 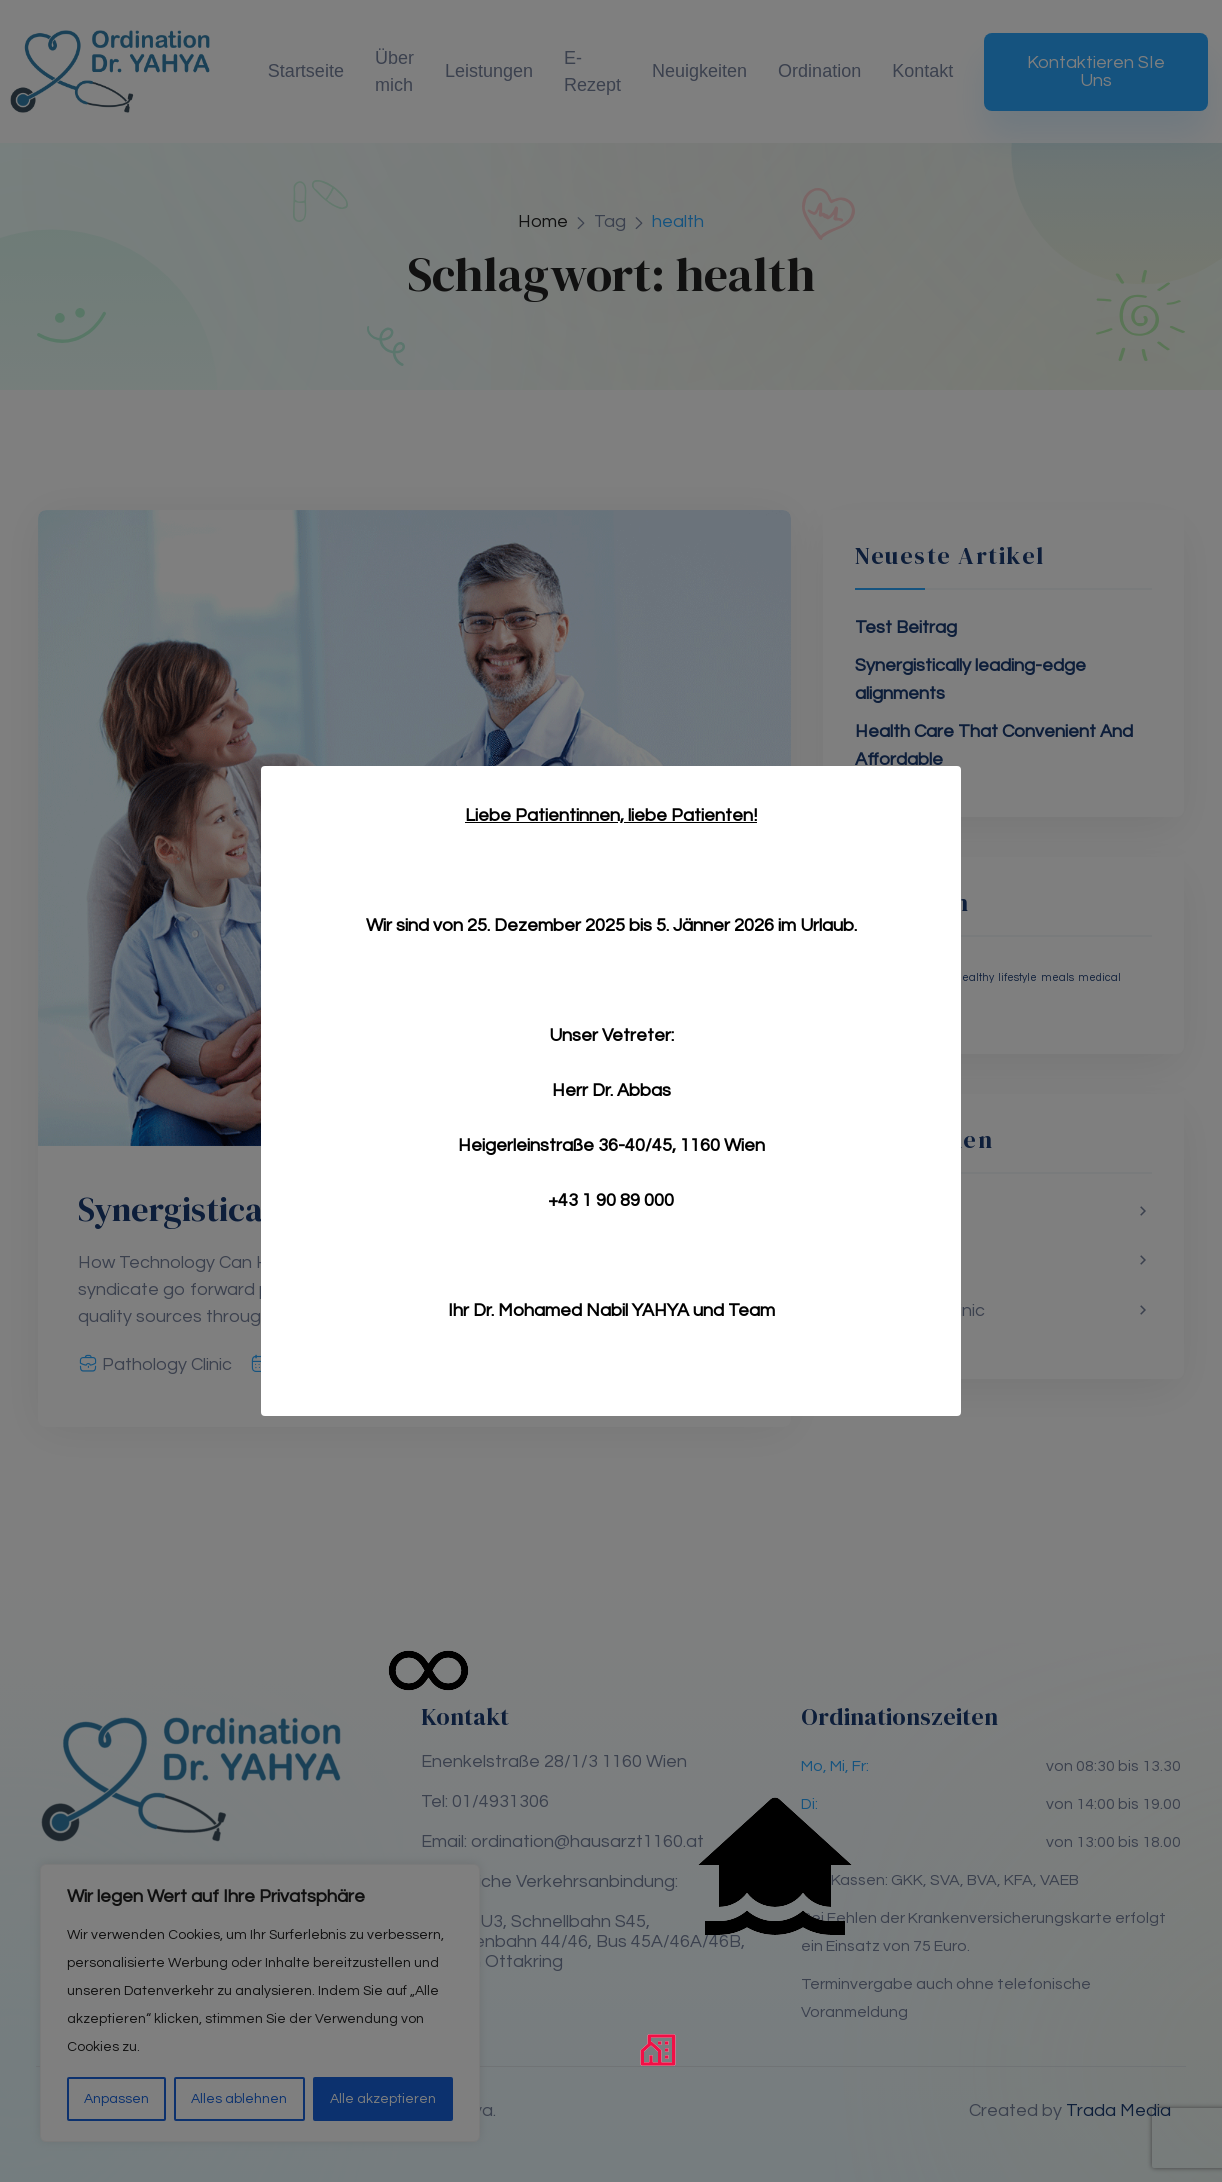 I want to click on indicates flood warning or alert, so click(x=775, y=1872).